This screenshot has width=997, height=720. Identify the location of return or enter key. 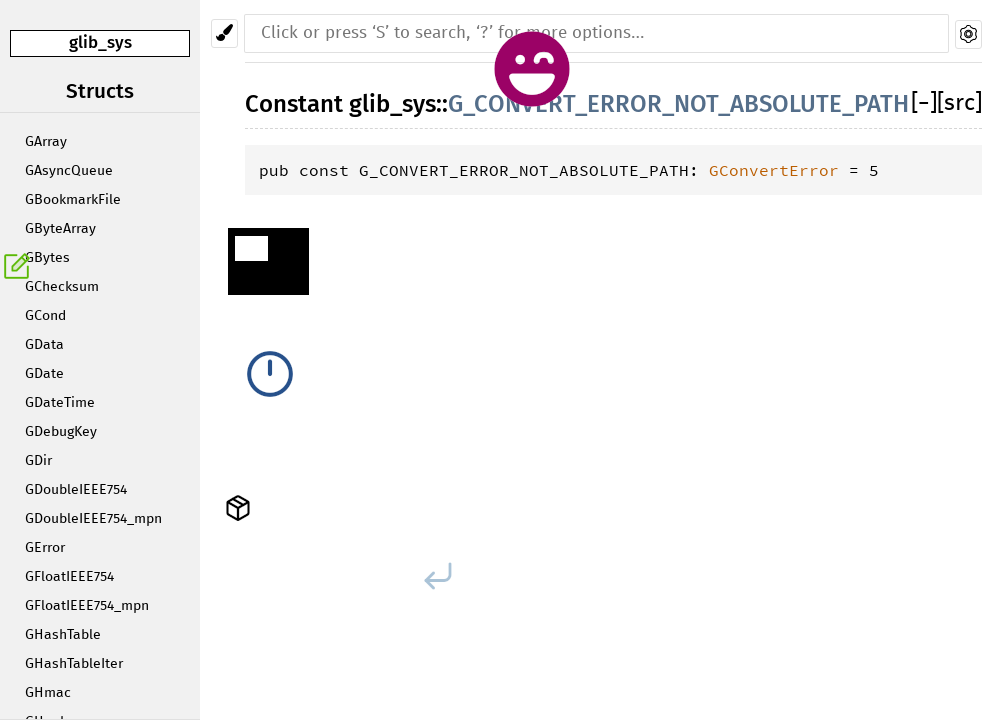
(438, 576).